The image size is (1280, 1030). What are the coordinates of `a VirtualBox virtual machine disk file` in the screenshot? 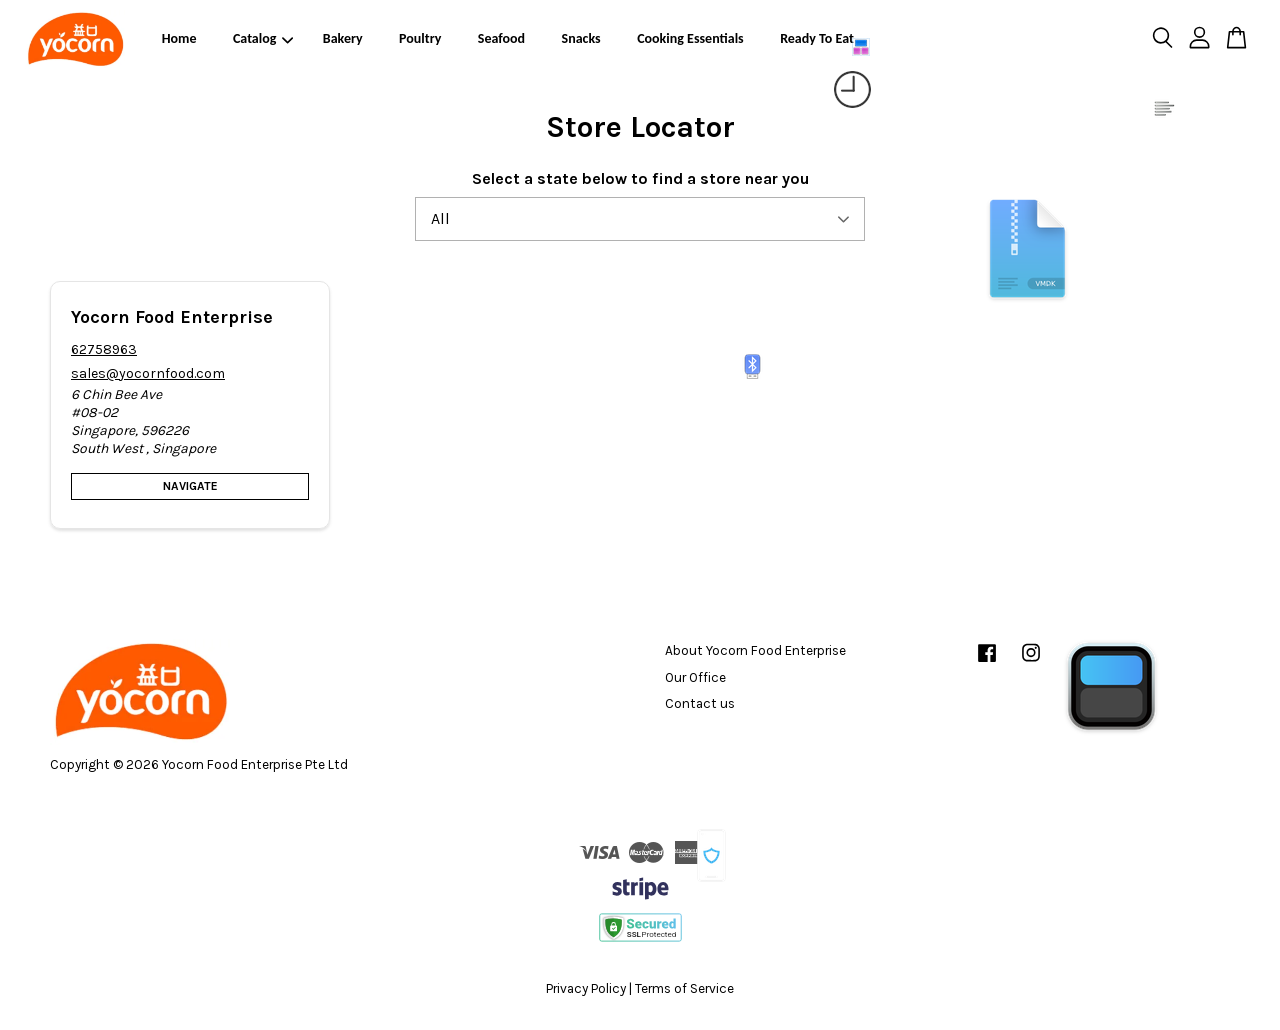 It's located at (1027, 250).